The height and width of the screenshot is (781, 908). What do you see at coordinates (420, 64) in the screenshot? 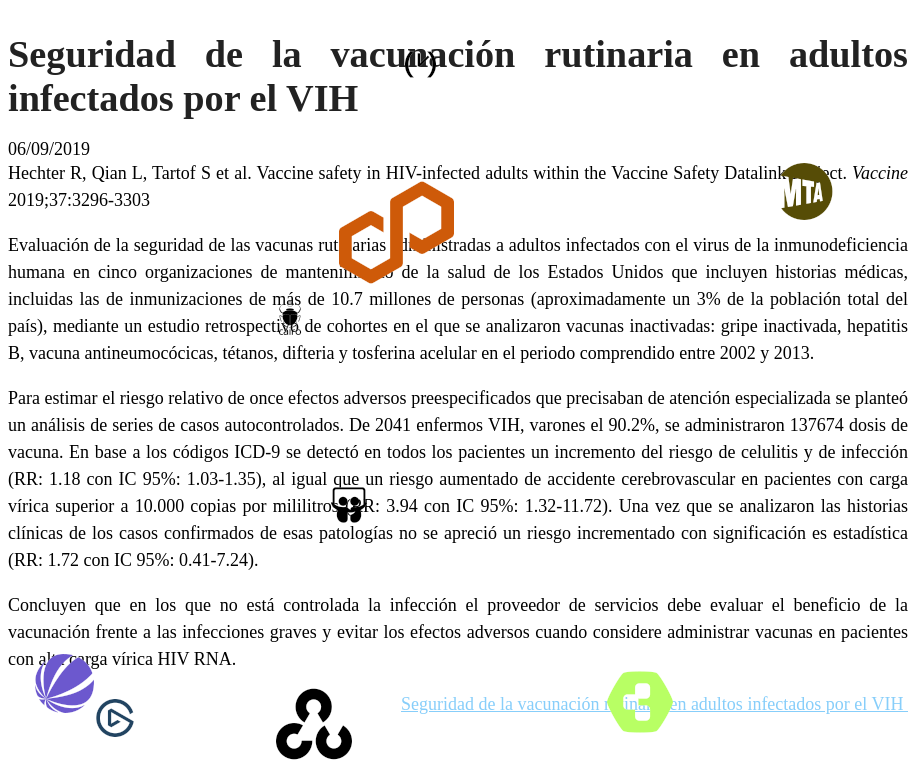
I see `date-fns javascript library logo` at bounding box center [420, 64].